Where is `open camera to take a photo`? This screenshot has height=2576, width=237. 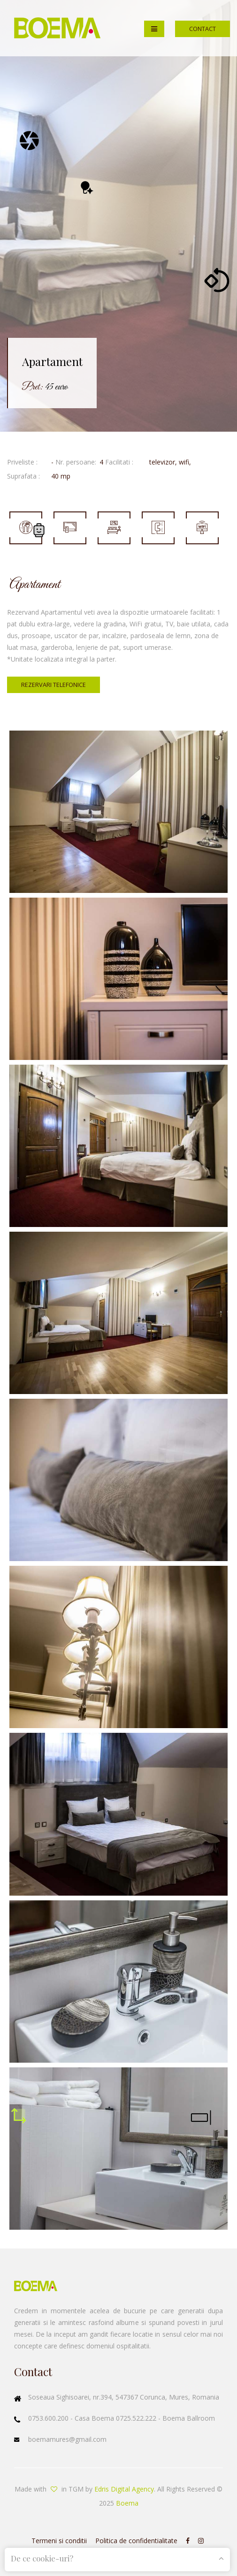 open camera to take a photo is located at coordinates (29, 140).